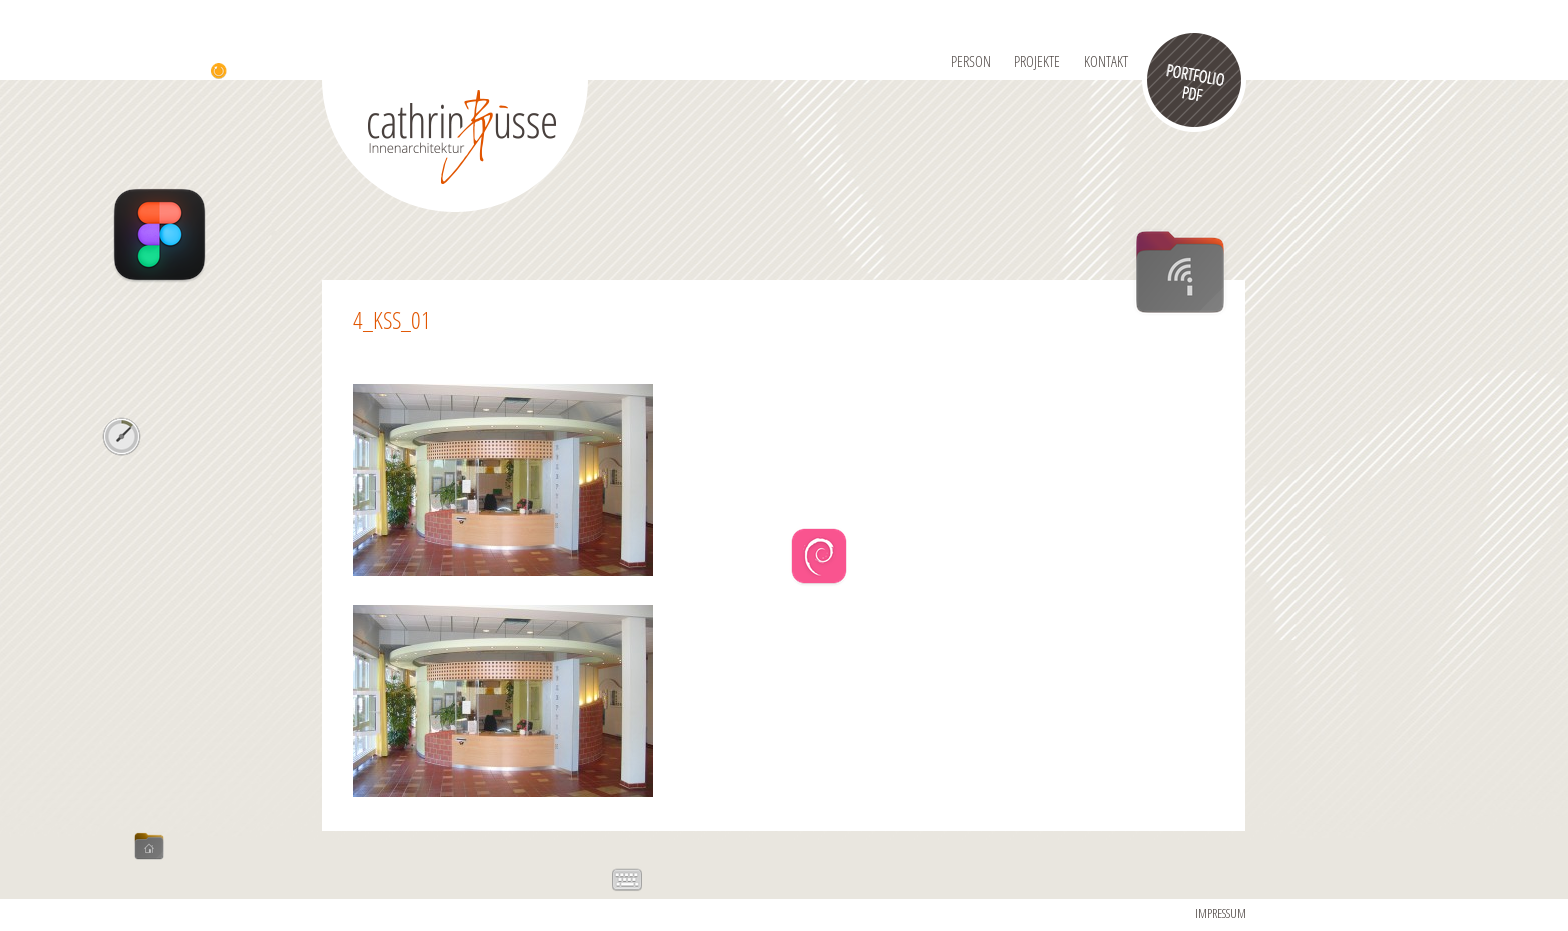 Image resolution: width=1568 pixels, height=931 pixels. I want to click on open sysprof system profiler application, so click(121, 436).